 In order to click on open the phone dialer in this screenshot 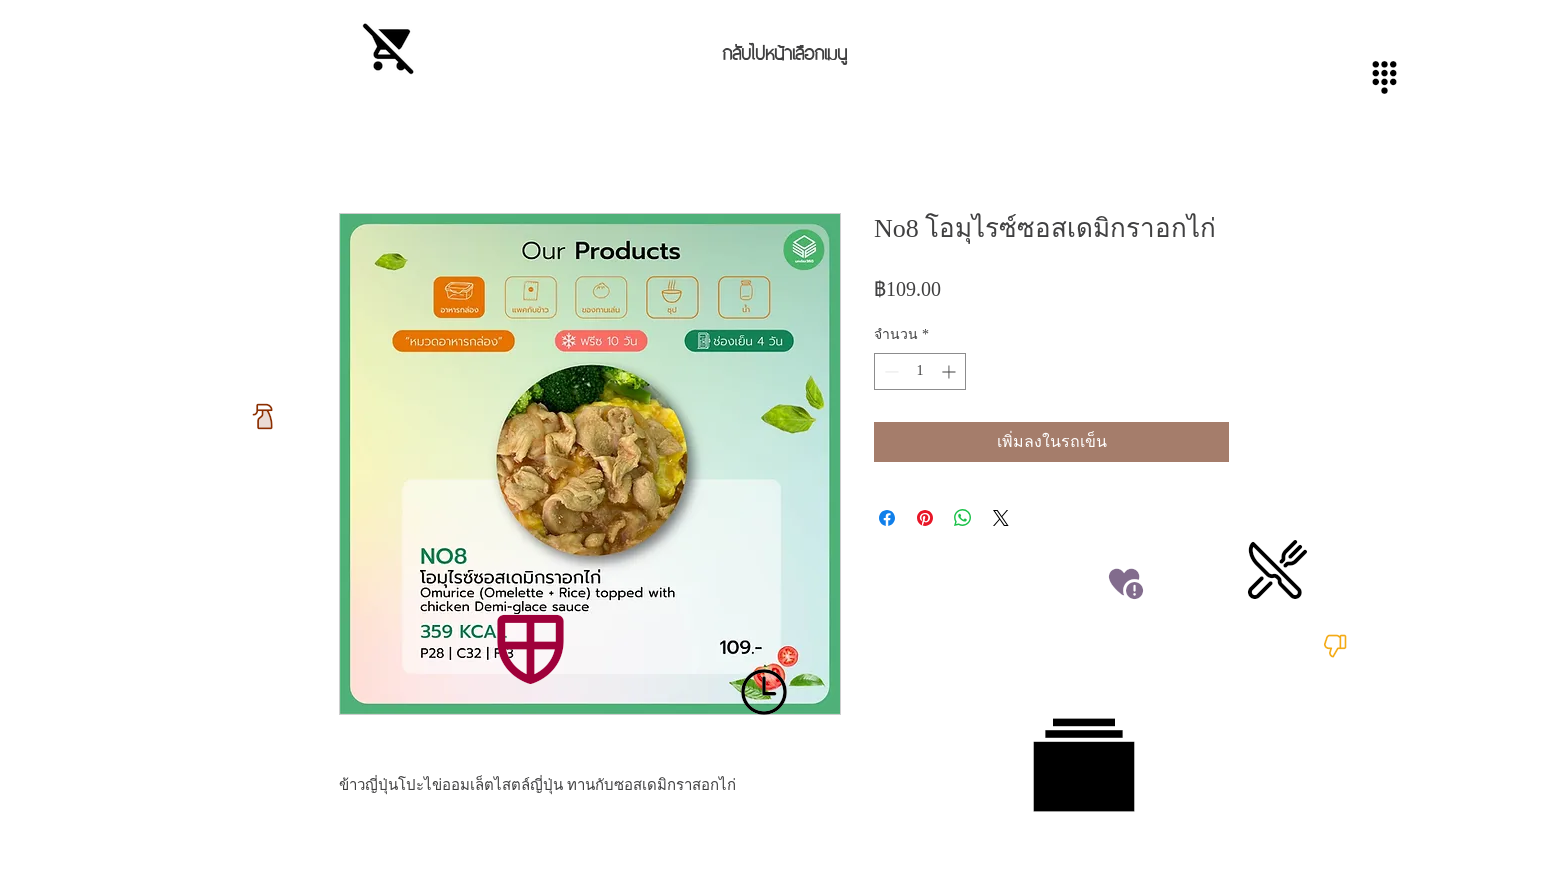, I will do `click(1384, 77)`.